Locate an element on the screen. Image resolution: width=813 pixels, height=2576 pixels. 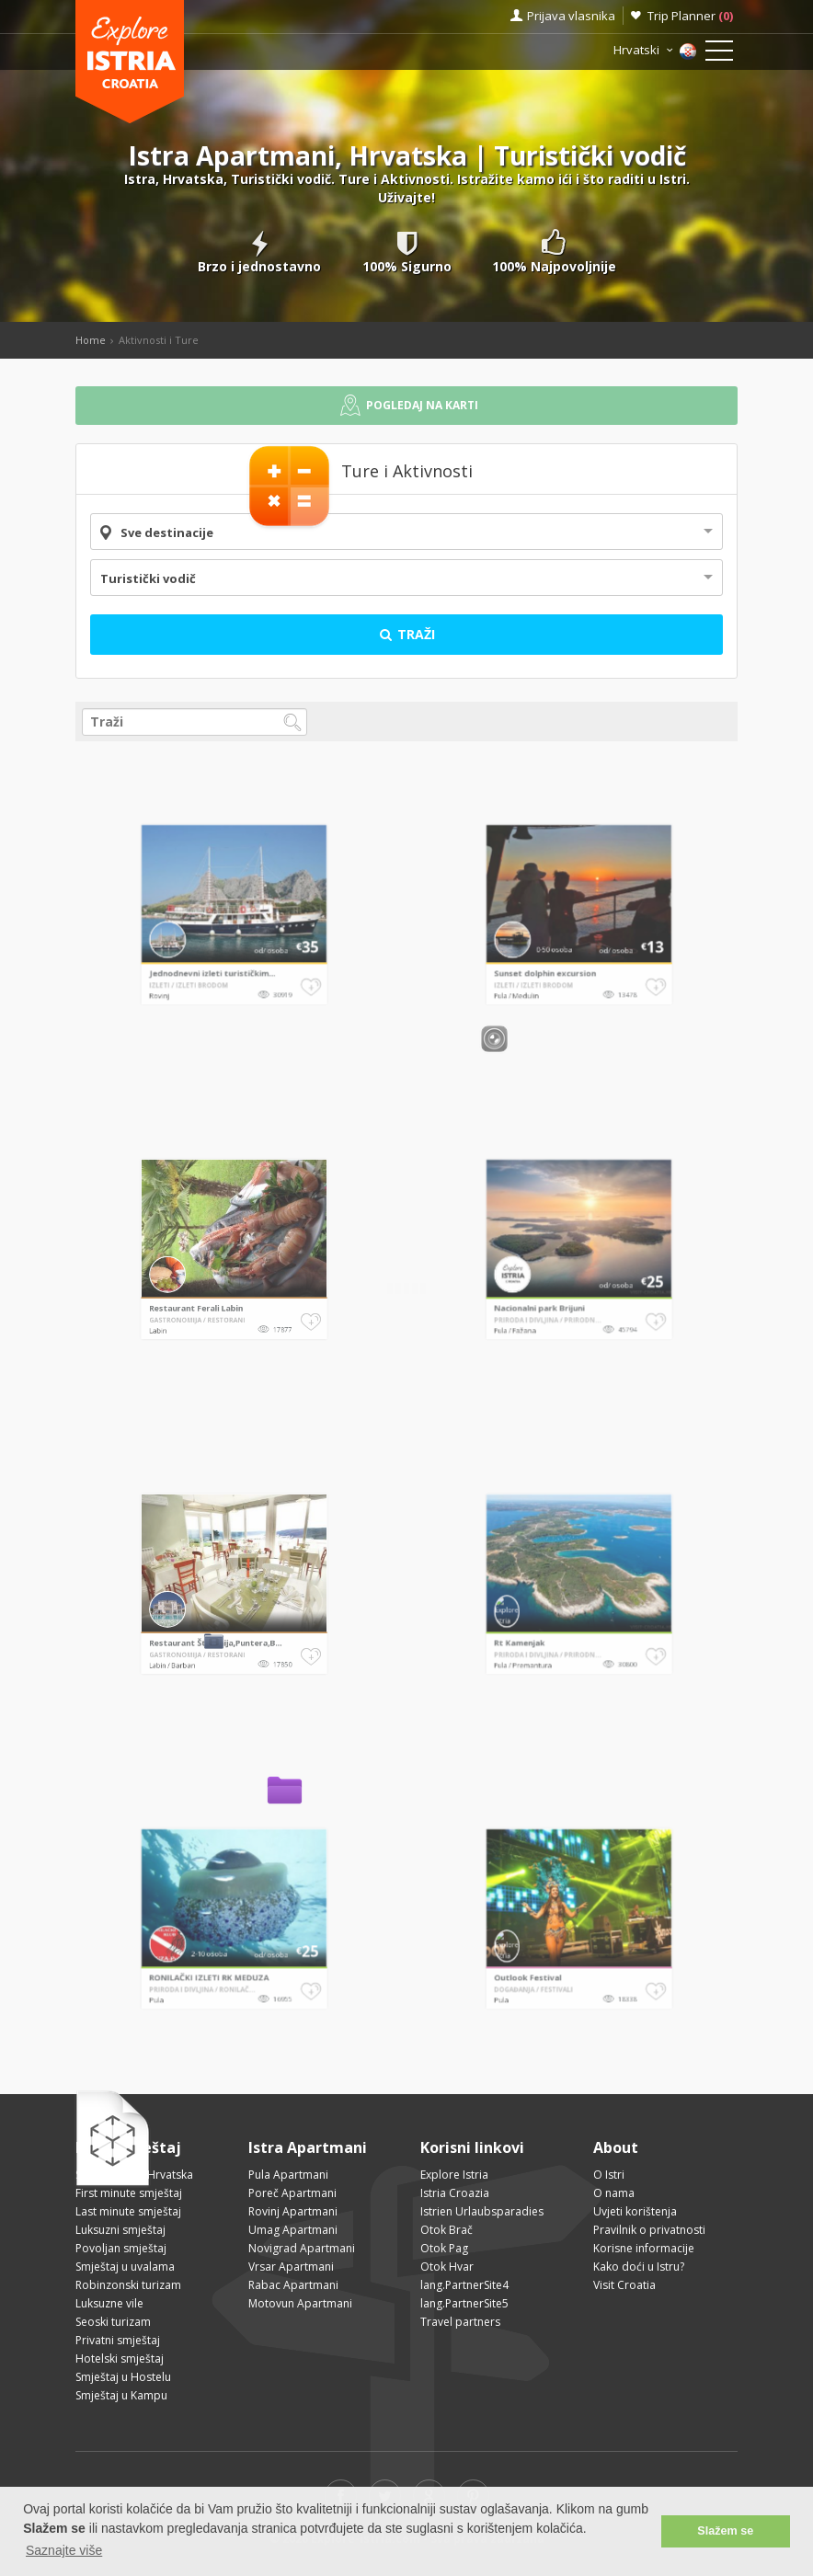
open the camera app is located at coordinates (494, 1038).